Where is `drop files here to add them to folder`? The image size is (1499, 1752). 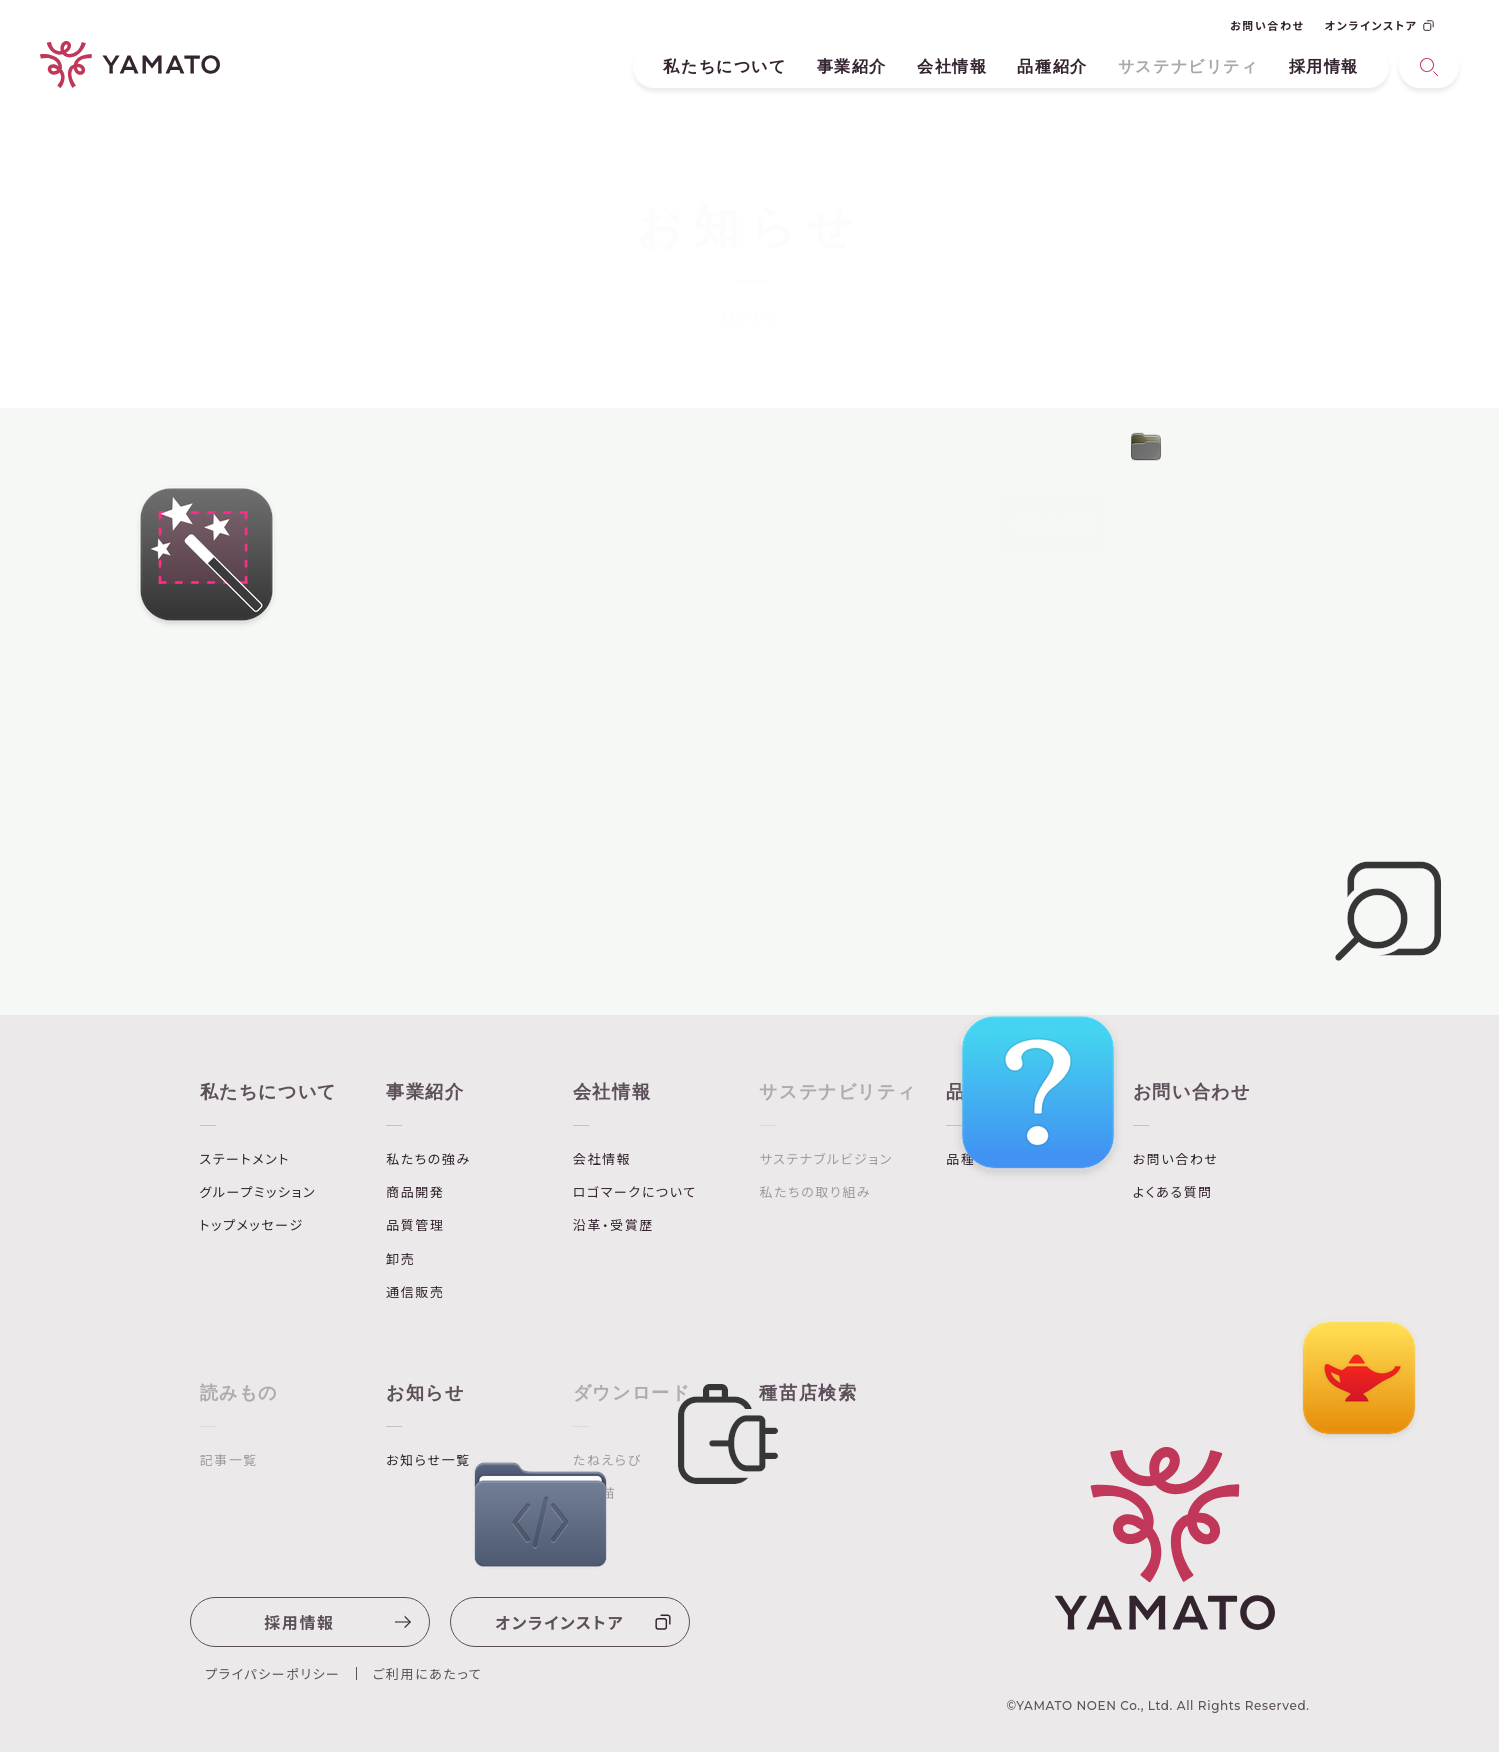
drop files here to add them to folder is located at coordinates (1146, 446).